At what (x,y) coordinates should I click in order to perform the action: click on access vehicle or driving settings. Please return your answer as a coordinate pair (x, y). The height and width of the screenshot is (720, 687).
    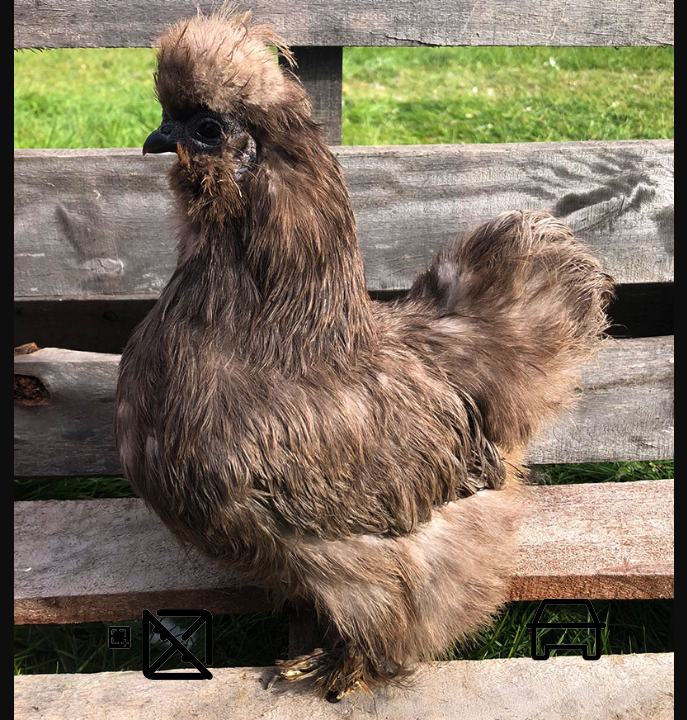
    Looking at the image, I should click on (566, 631).